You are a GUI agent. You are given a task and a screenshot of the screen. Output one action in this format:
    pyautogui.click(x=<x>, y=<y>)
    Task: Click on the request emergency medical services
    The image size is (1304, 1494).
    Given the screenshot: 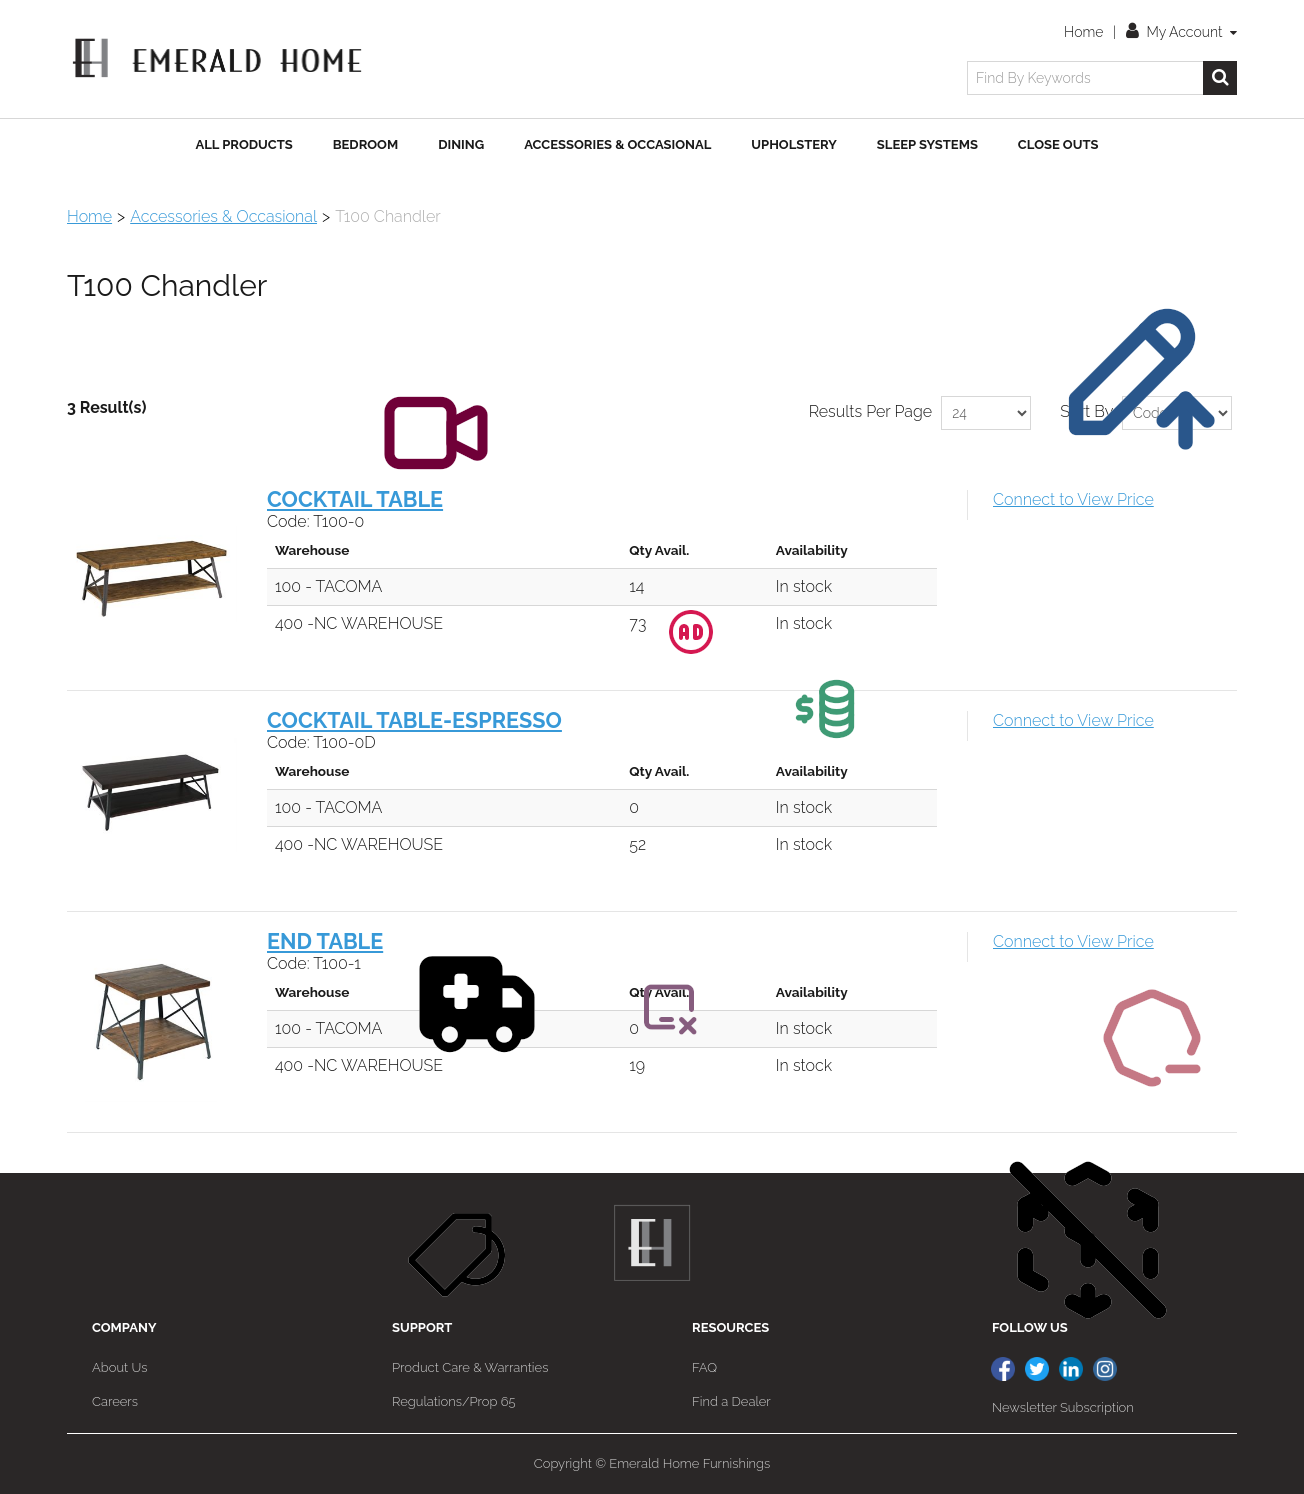 What is the action you would take?
    pyautogui.click(x=477, y=1001)
    